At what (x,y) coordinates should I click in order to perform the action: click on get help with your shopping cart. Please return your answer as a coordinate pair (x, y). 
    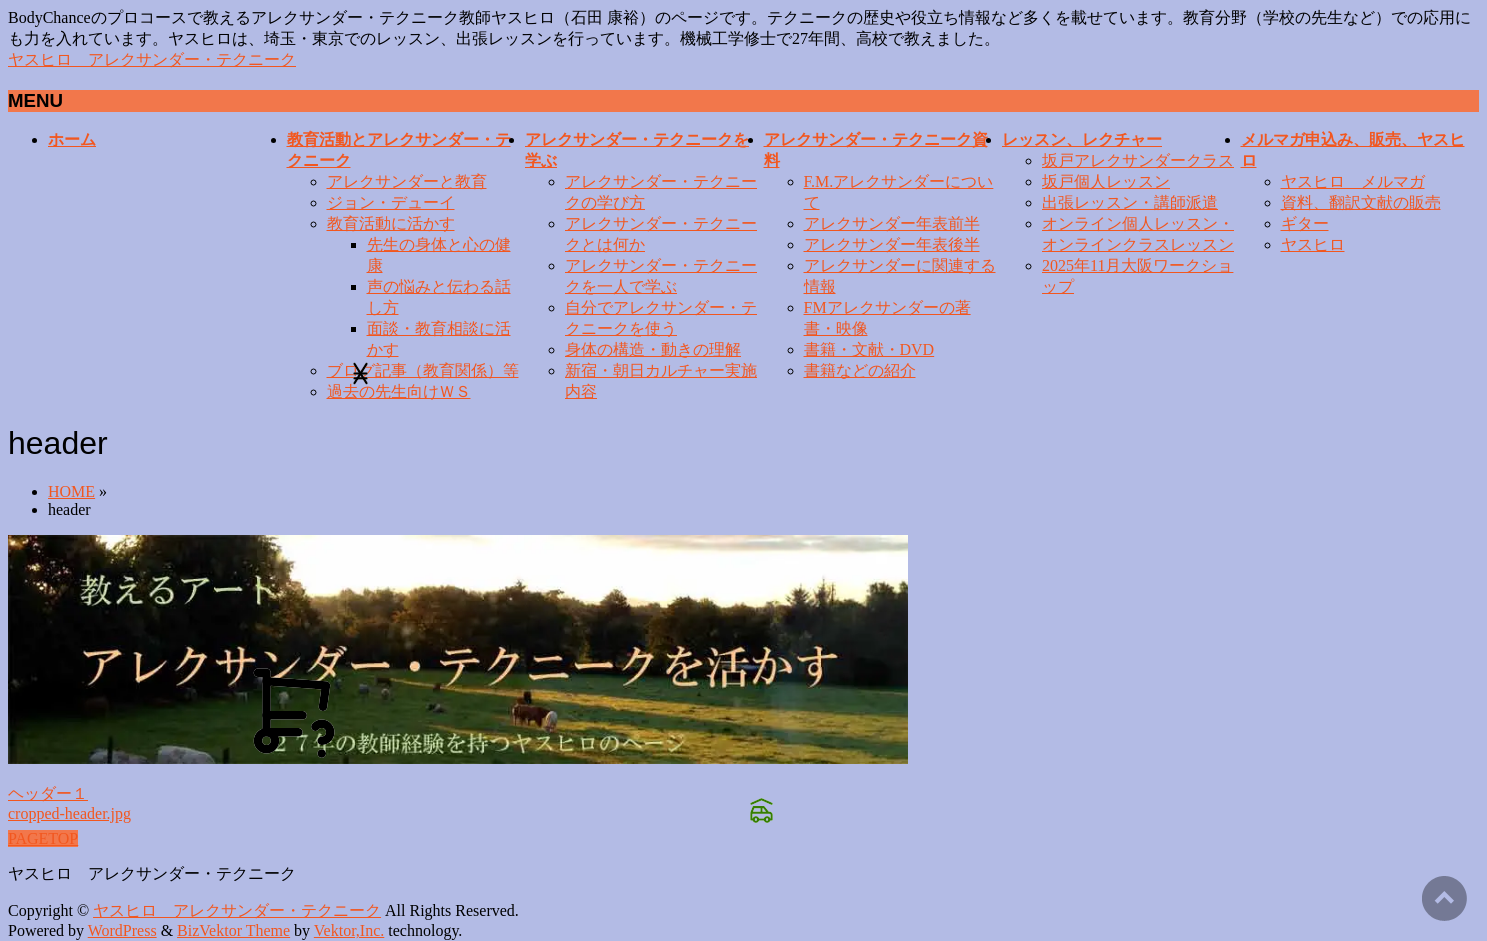
    Looking at the image, I should click on (292, 711).